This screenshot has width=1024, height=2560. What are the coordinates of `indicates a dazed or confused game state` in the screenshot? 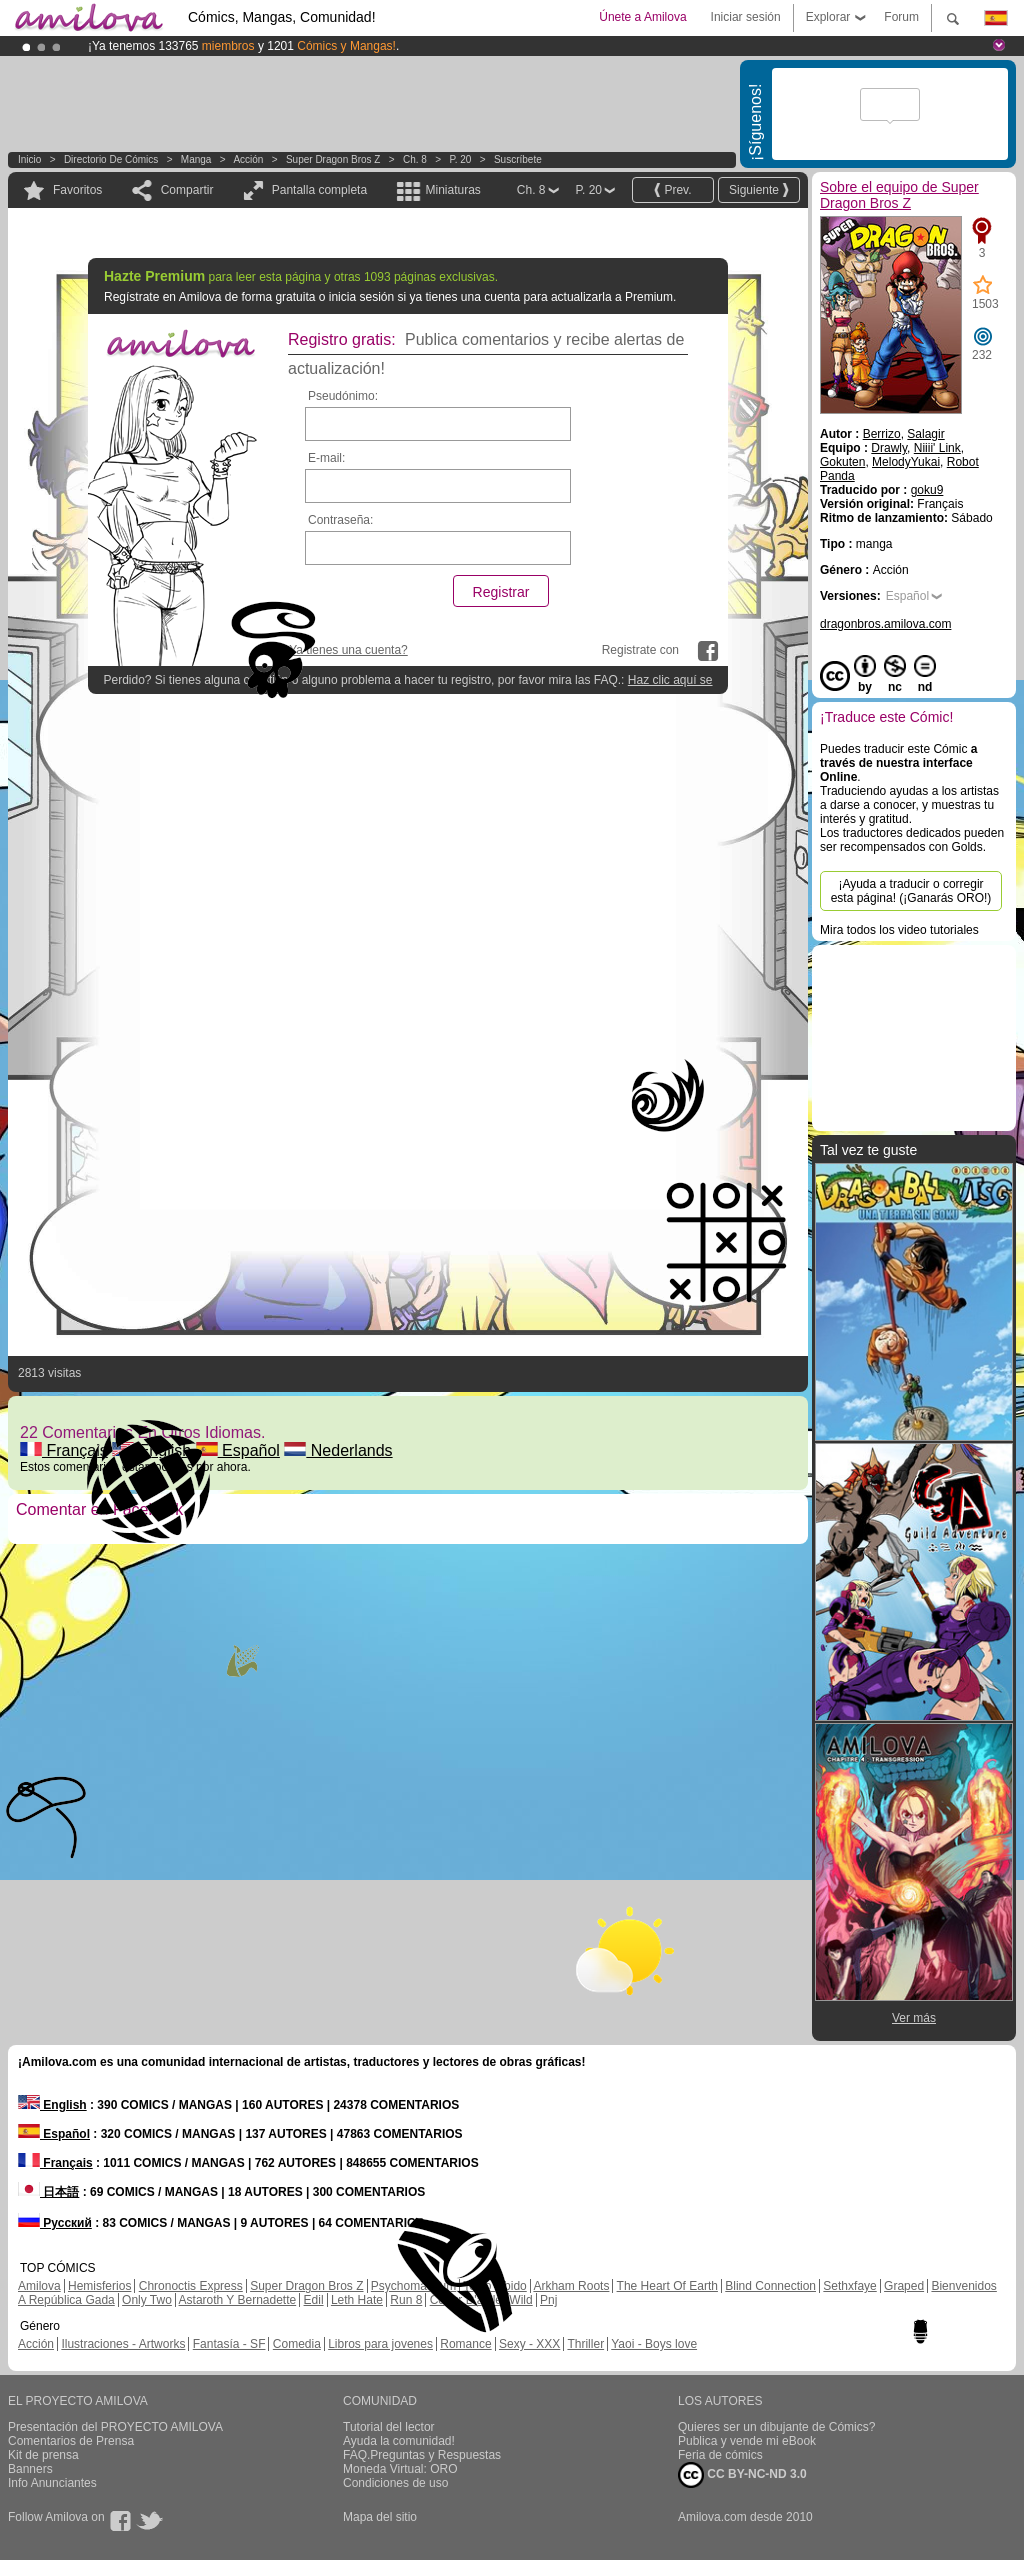 It's located at (276, 650).